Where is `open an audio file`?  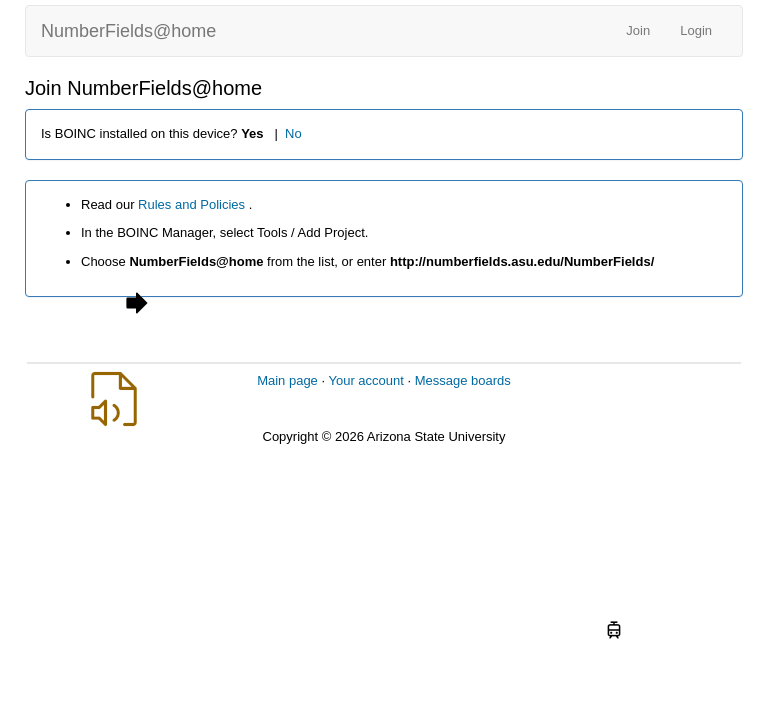
open an audio file is located at coordinates (114, 399).